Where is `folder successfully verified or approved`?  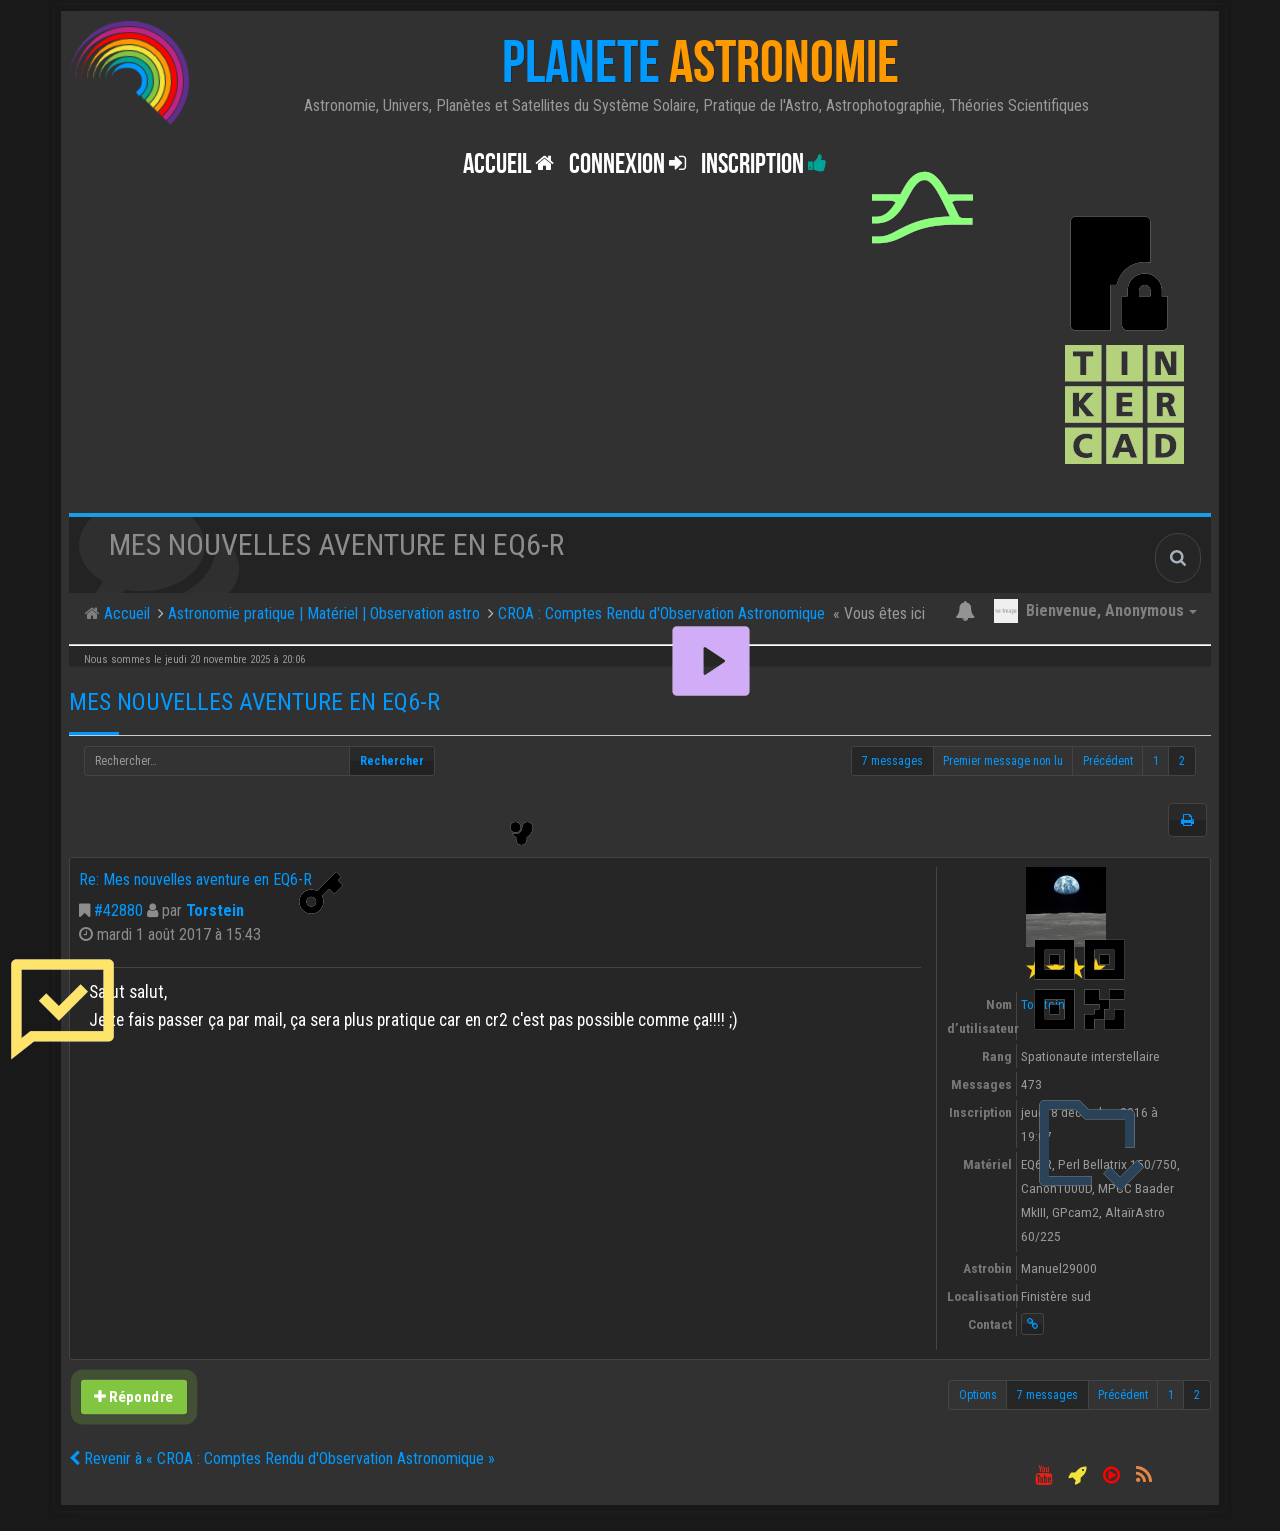
folder successfully verified or approved is located at coordinates (1087, 1143).